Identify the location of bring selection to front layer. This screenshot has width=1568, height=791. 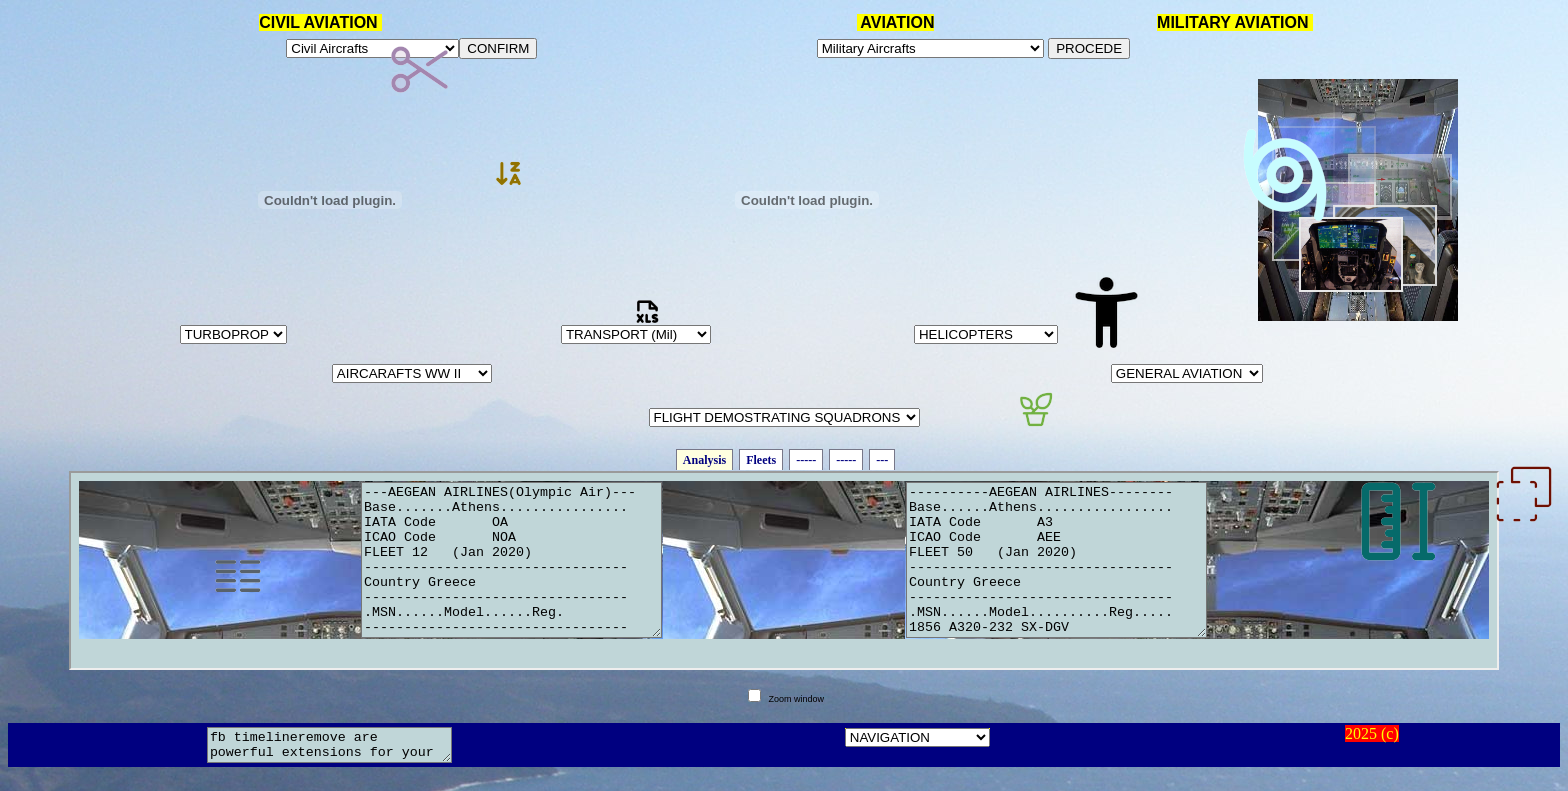
(1524, 494).